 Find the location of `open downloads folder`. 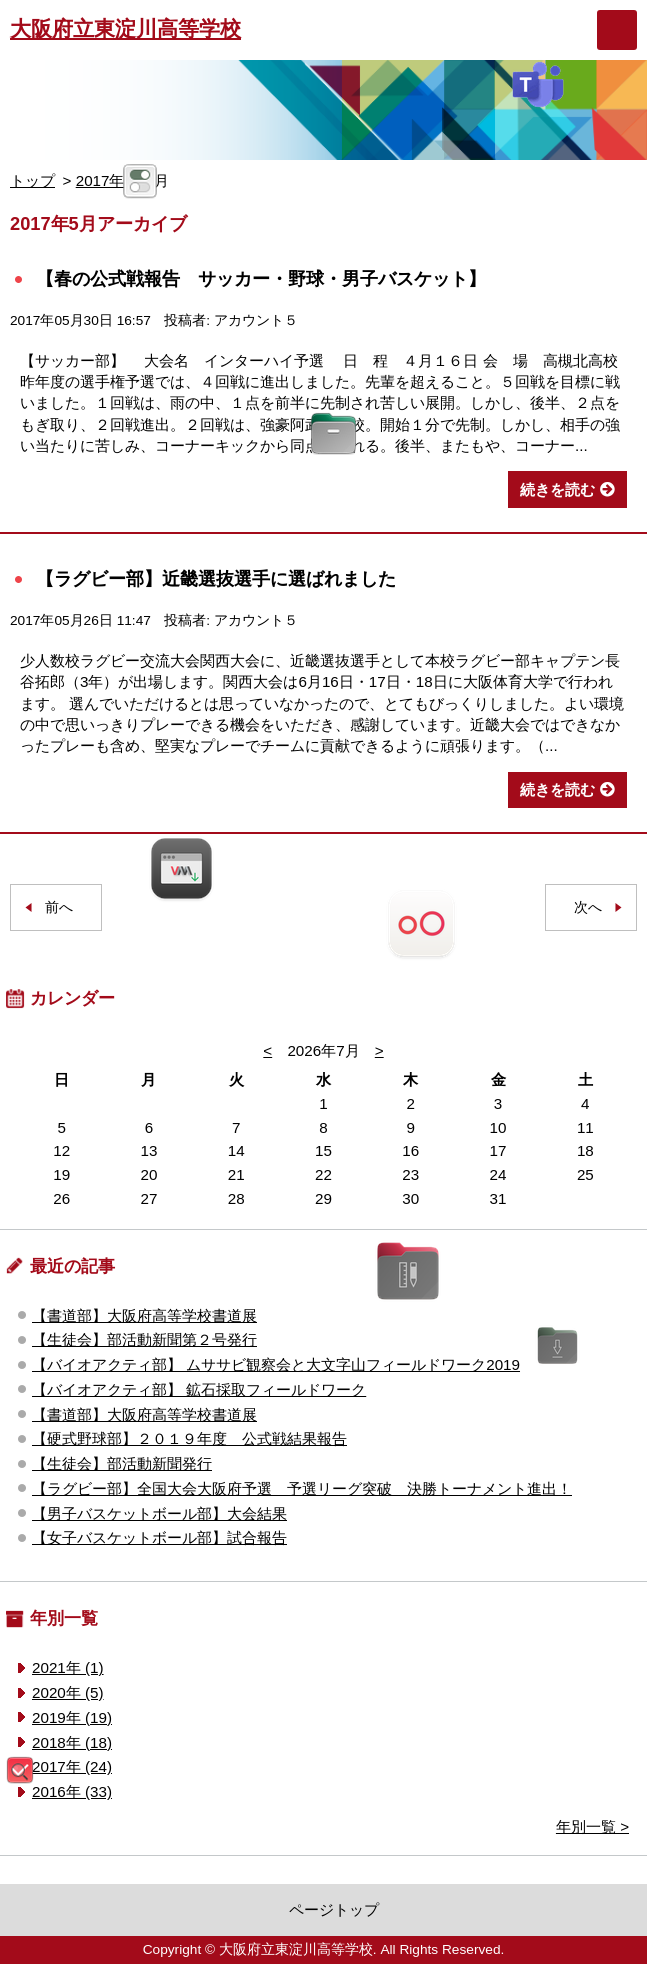

open downloads folder is located at coordinates (557, 1345).